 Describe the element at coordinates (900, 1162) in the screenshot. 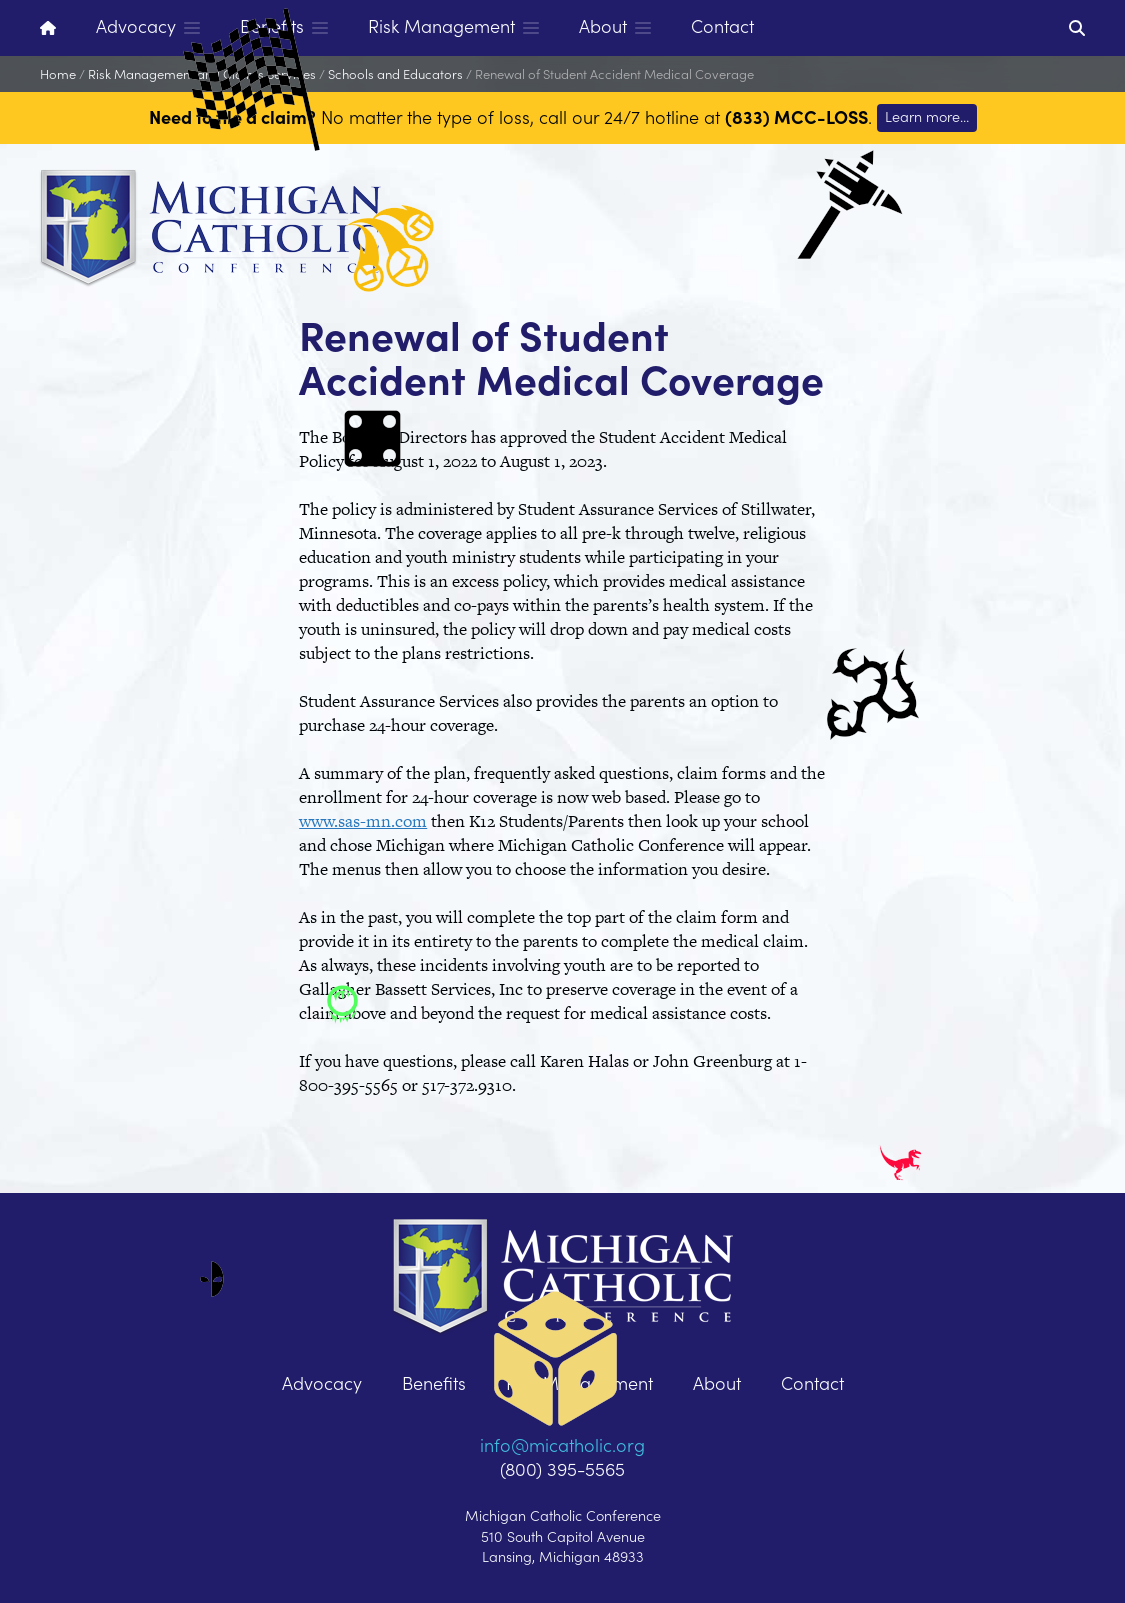

I see `dinosaur or prehistoric creature category in a game` at that location.